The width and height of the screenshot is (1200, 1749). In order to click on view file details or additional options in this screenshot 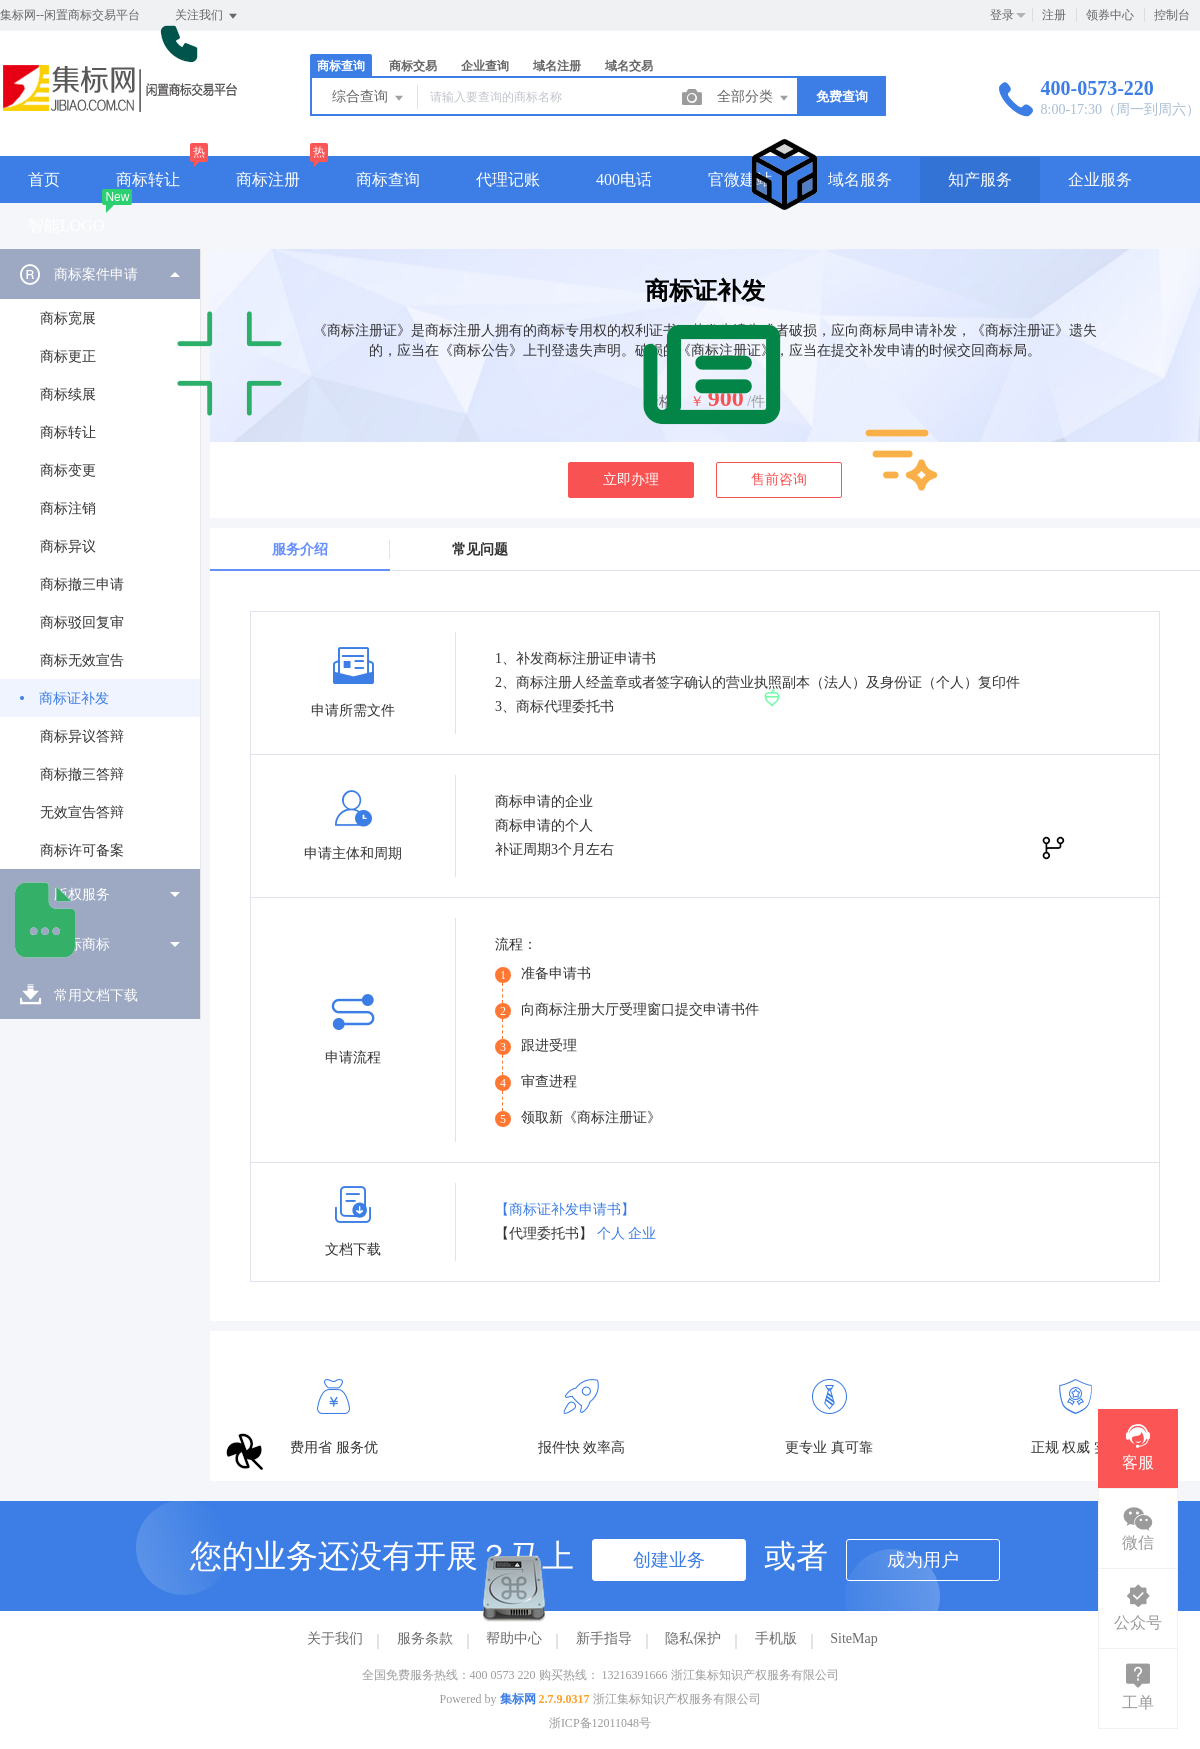, I will do `click(45, 920)`.